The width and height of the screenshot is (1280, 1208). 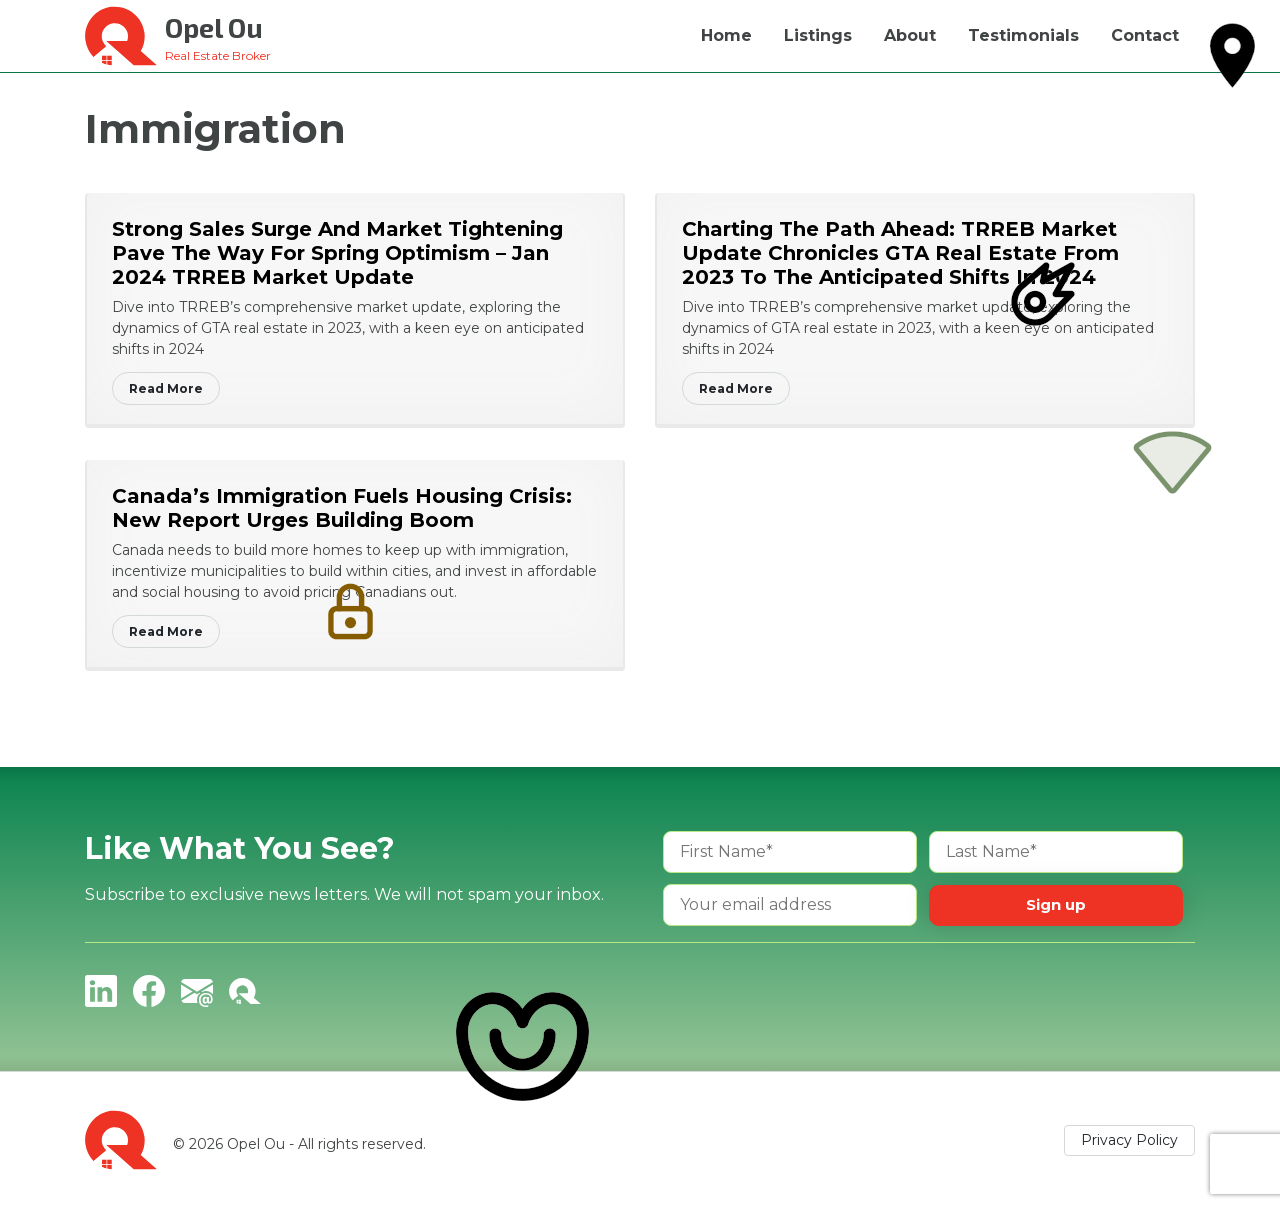 I want to click on strong wifi signal connected, so click(x=1172, y=462).